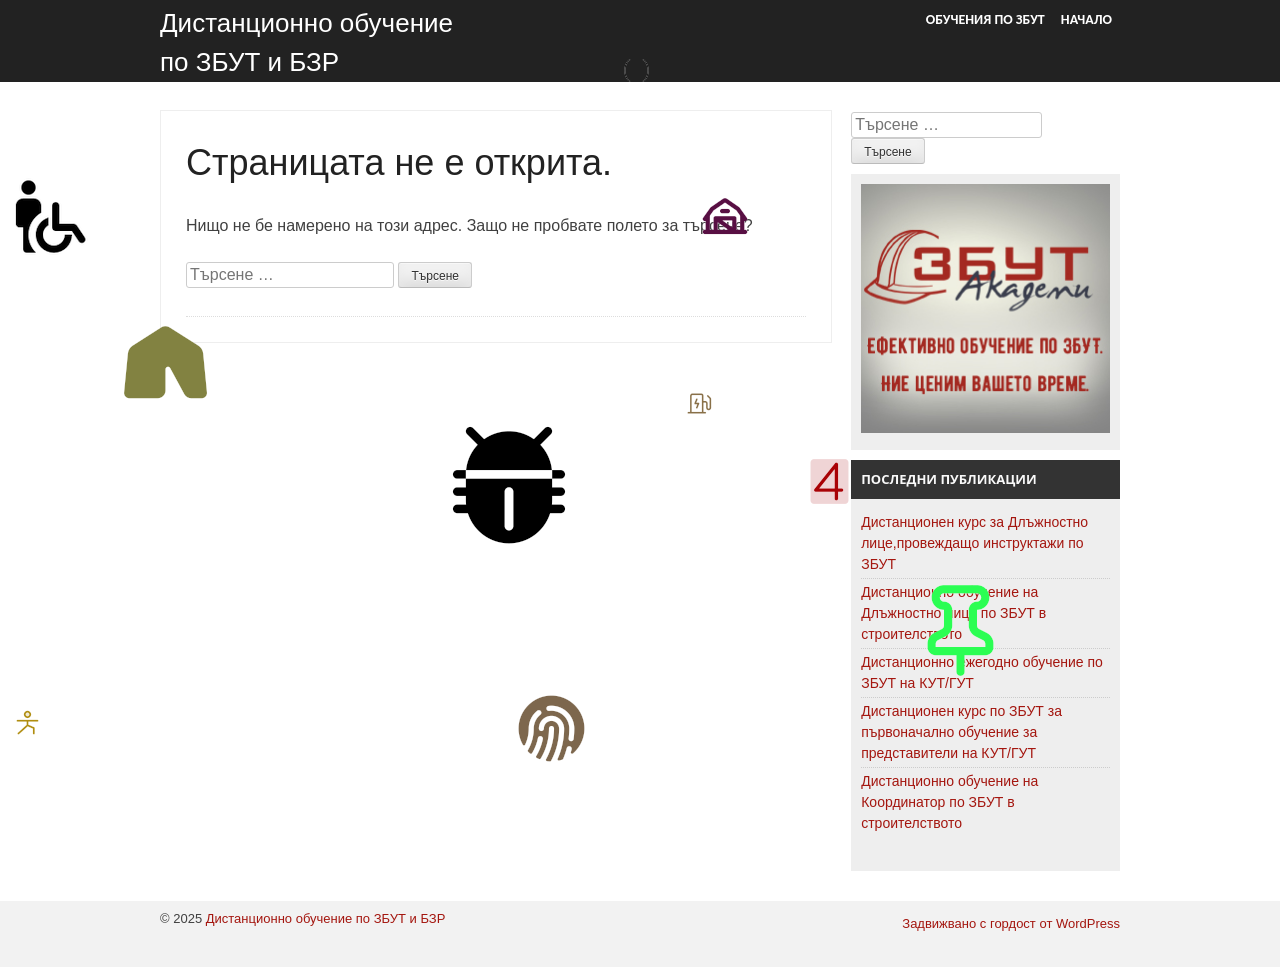 This screenshot has width=1280, height=967. I want to click on access farm or agricultural settings, so click(725, 219).